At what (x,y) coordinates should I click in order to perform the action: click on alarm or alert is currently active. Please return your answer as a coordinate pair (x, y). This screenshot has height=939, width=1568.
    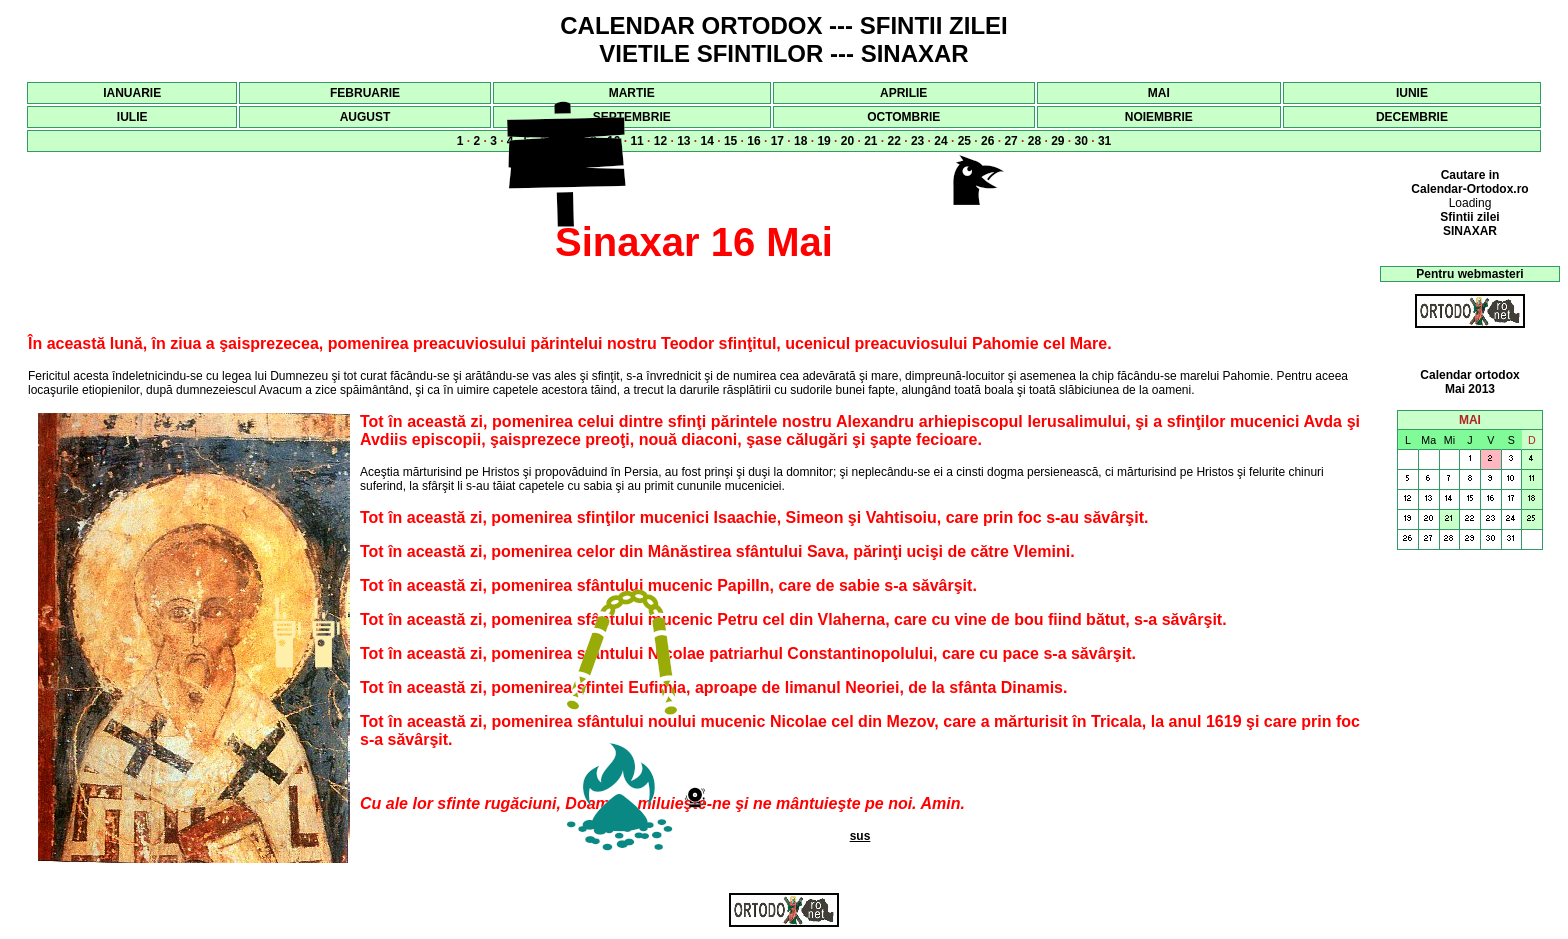
    Looking at the image, I should click on (695, 797).